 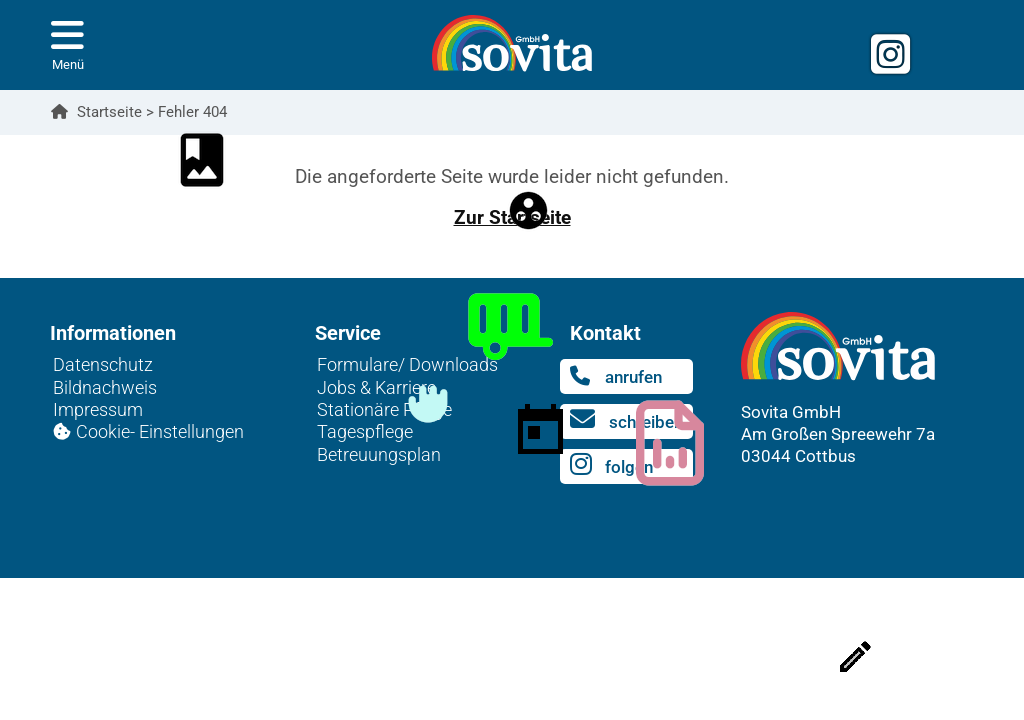 What do you see at coordinates (202, 160) in the screenshot?
I see `open photo album` at bounding box center [202, 160].